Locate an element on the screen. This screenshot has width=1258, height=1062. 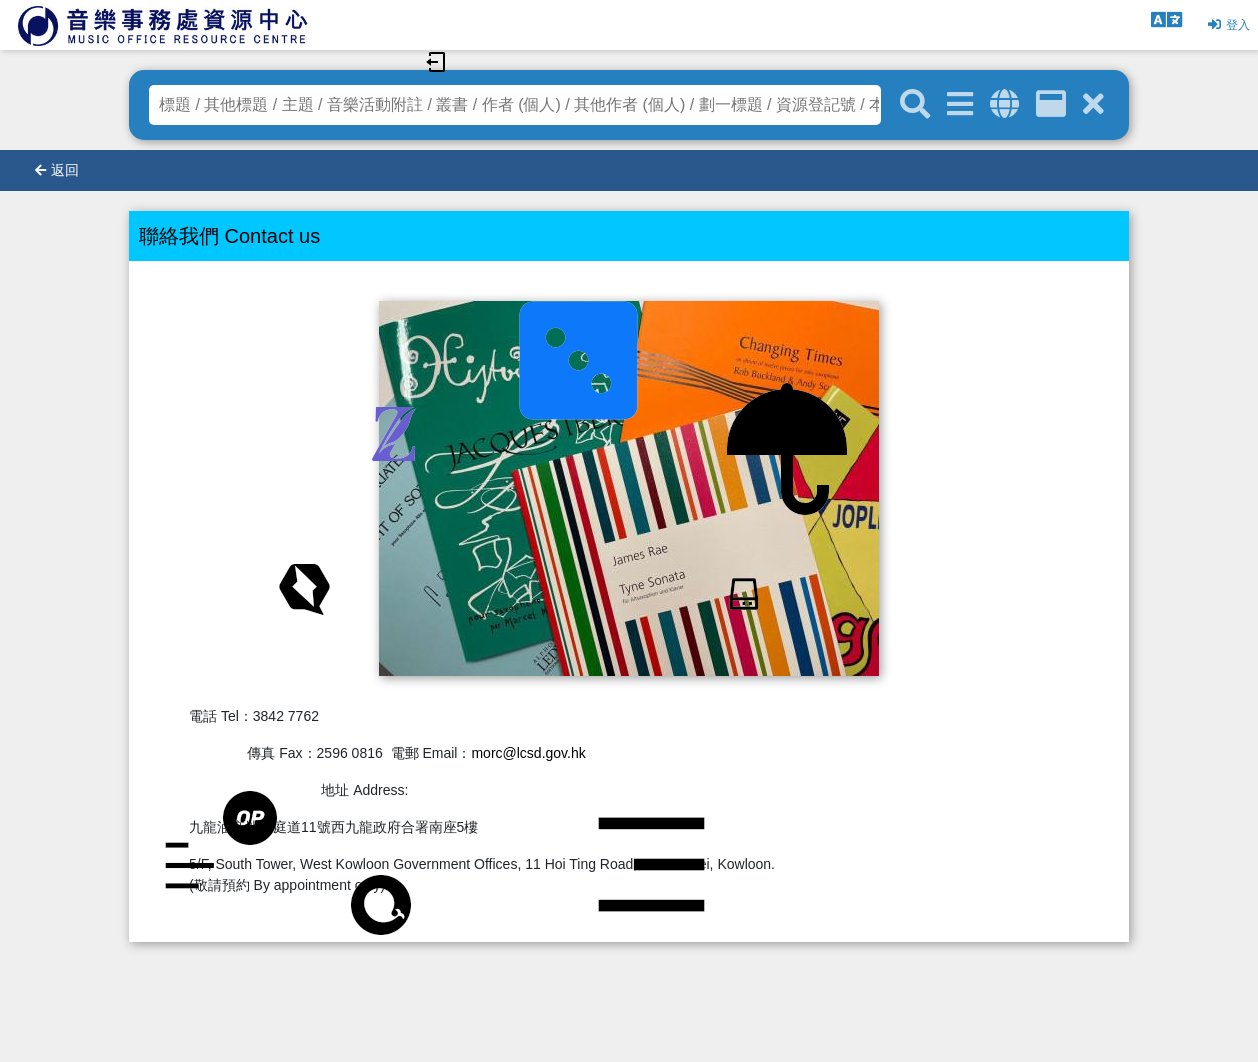
view weather protection or rain forecast is located at coordinates (787, 449).